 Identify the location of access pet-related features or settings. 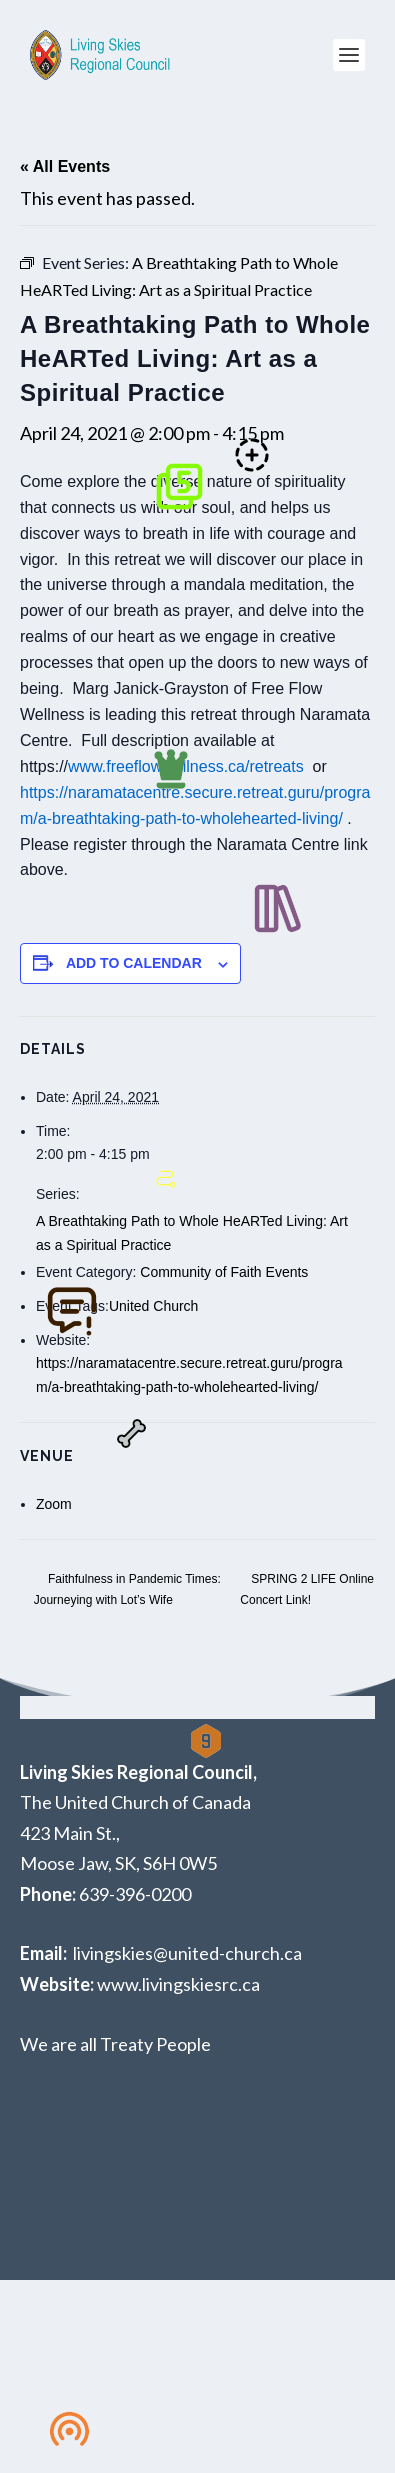
(131, 1433).